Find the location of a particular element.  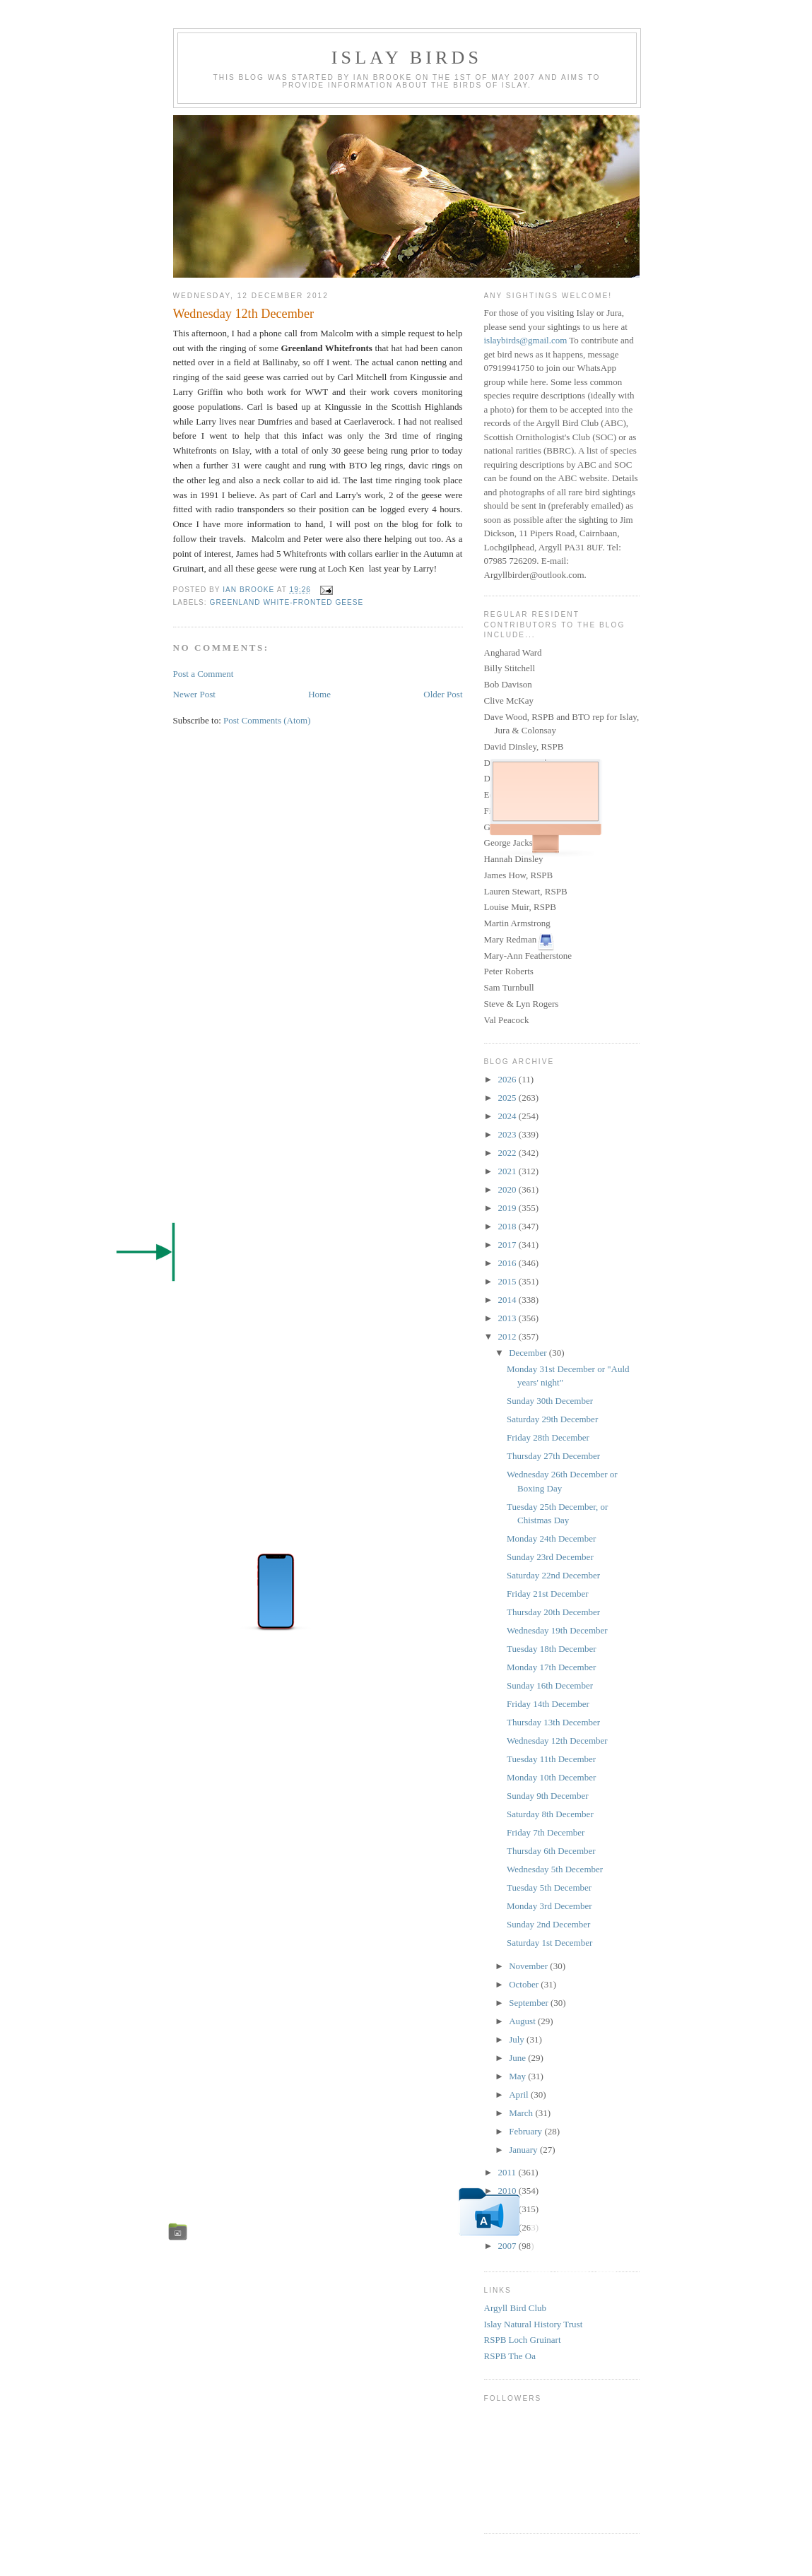

open microsoft advertising files folder is located at coordinates (489, 2214).